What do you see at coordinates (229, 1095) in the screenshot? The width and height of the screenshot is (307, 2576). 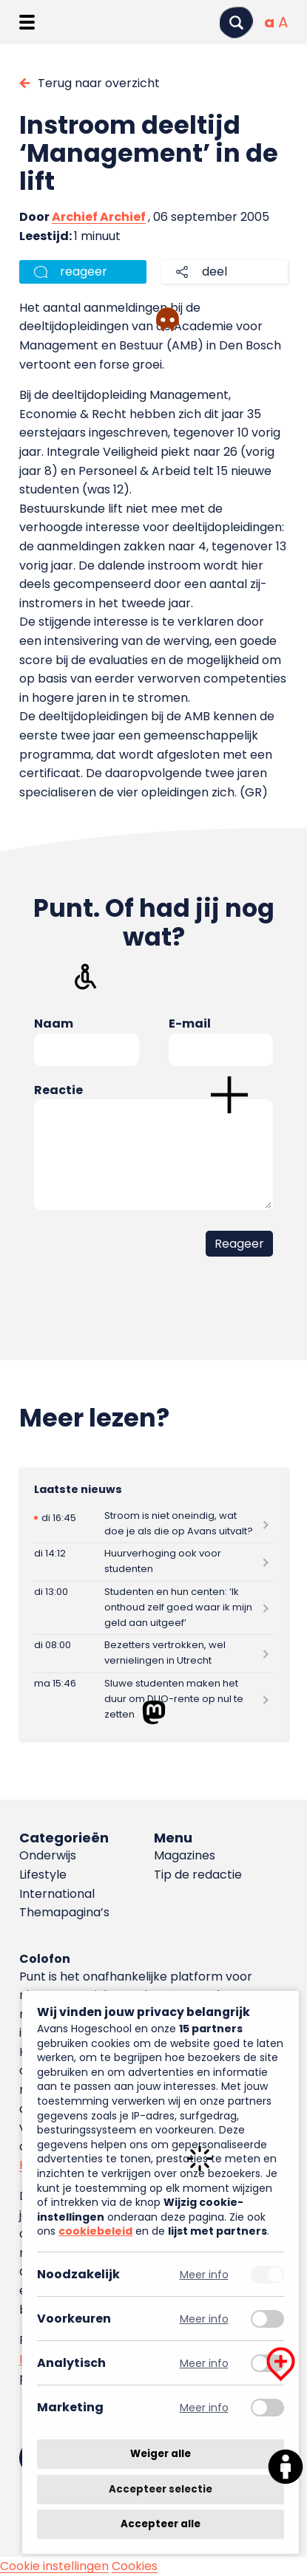 I see `add a new item` at bounding box center [229, 1095].